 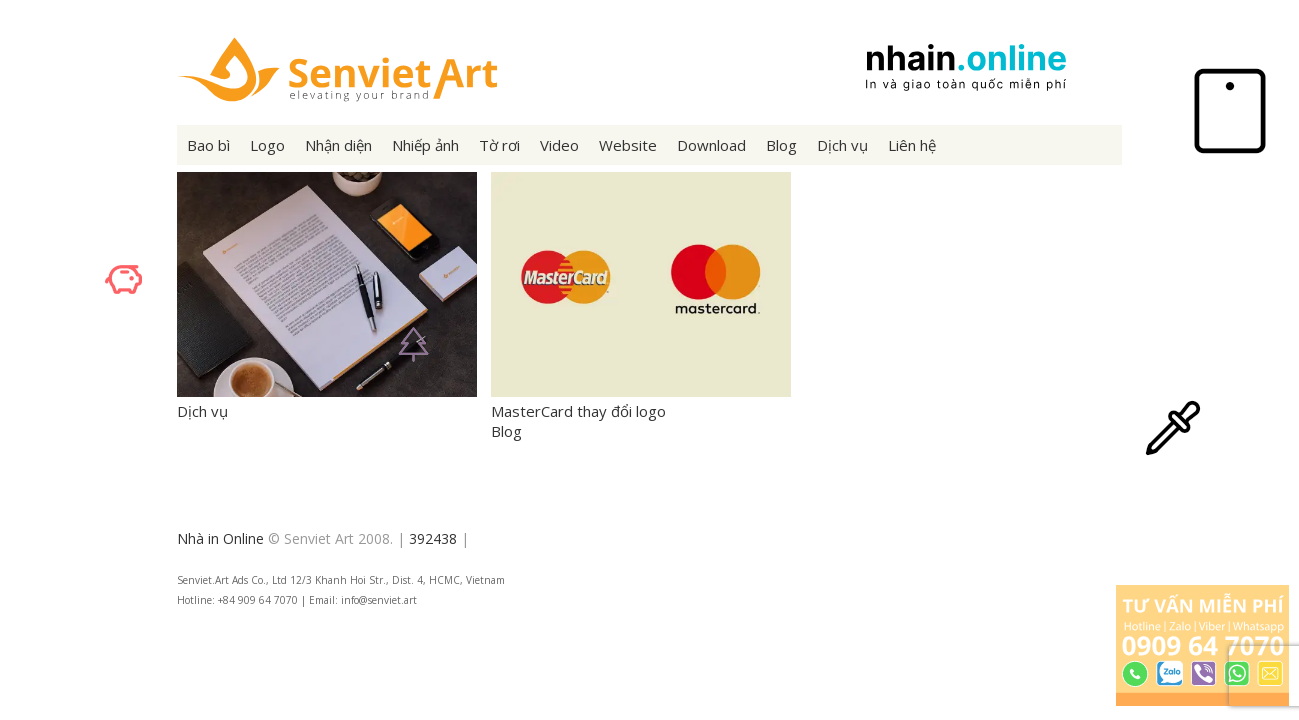 I want to click on access nature or outdoor-related content, so click(x=413, y=344).